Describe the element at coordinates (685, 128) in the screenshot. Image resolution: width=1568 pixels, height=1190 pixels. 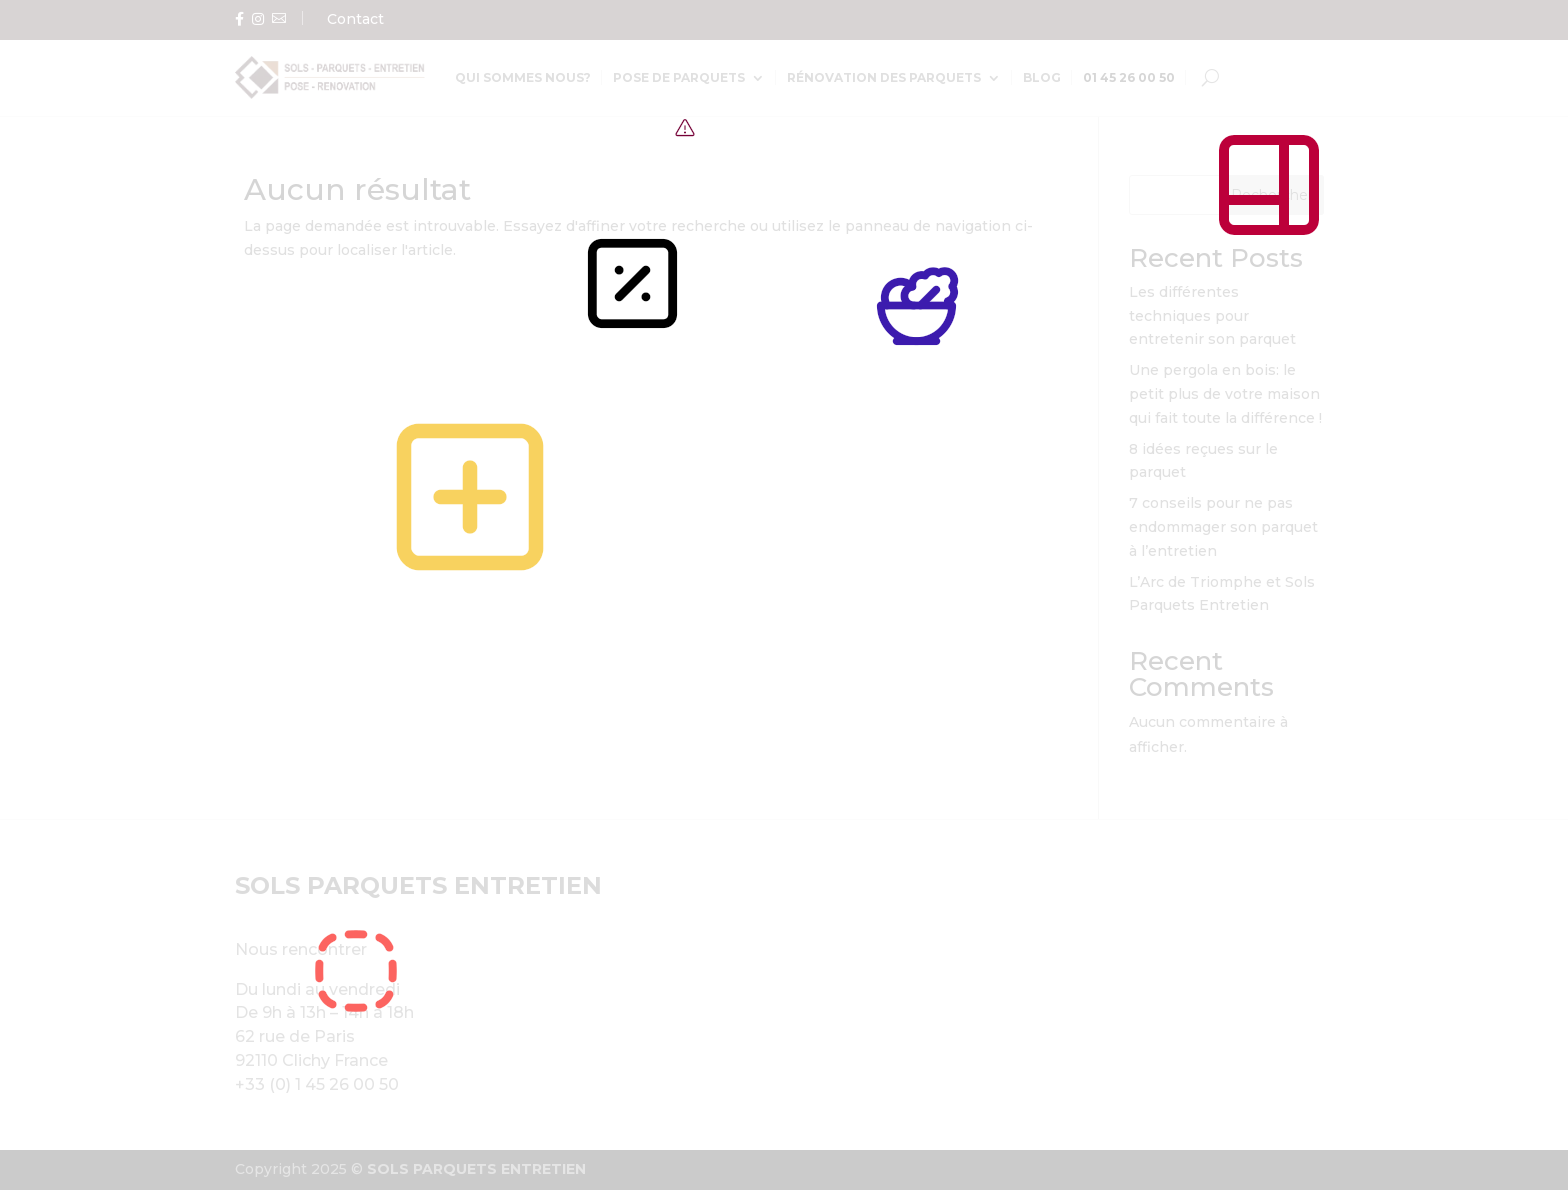
I see `indicates a warning or caution state` at that location.